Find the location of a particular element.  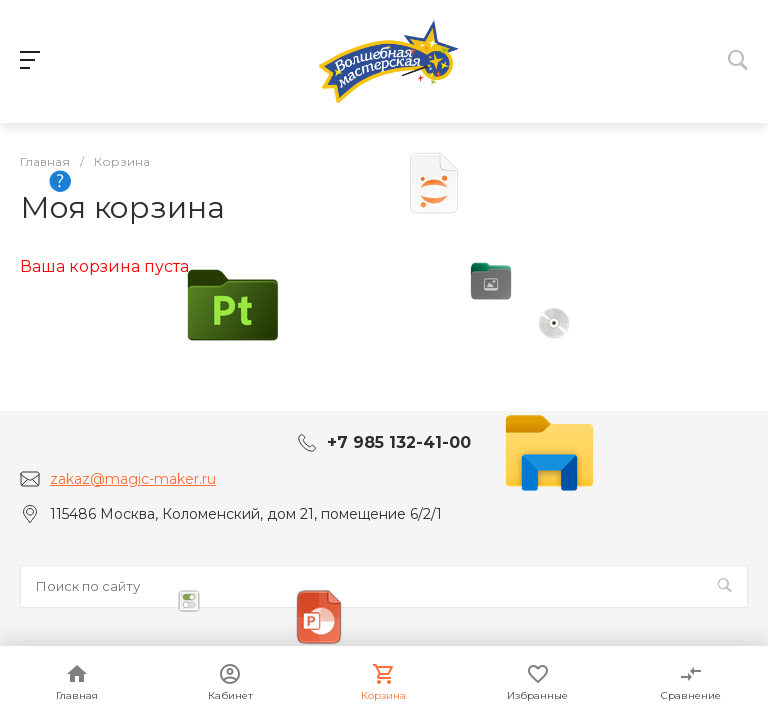

microsoft powerpoint file is located at coordinates (319, 617).